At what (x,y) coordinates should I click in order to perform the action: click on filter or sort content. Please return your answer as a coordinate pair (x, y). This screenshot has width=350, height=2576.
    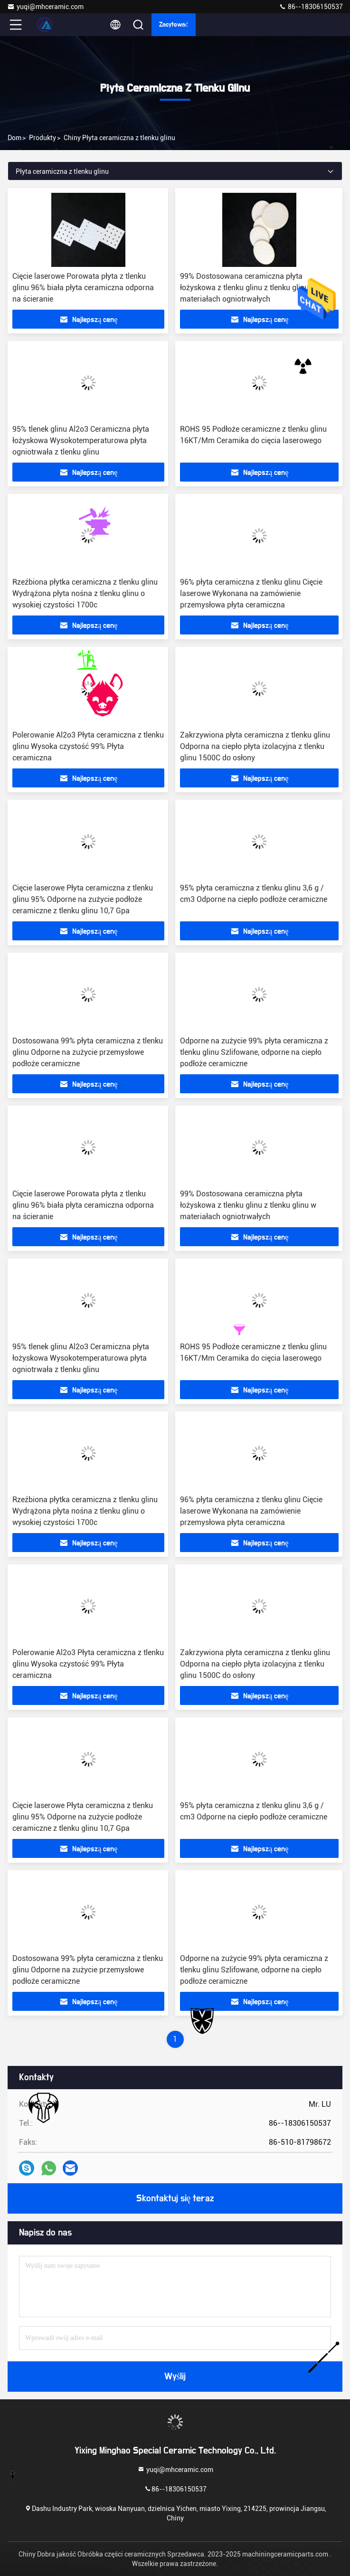
    Looking at the image, I should click on (239, 1330).